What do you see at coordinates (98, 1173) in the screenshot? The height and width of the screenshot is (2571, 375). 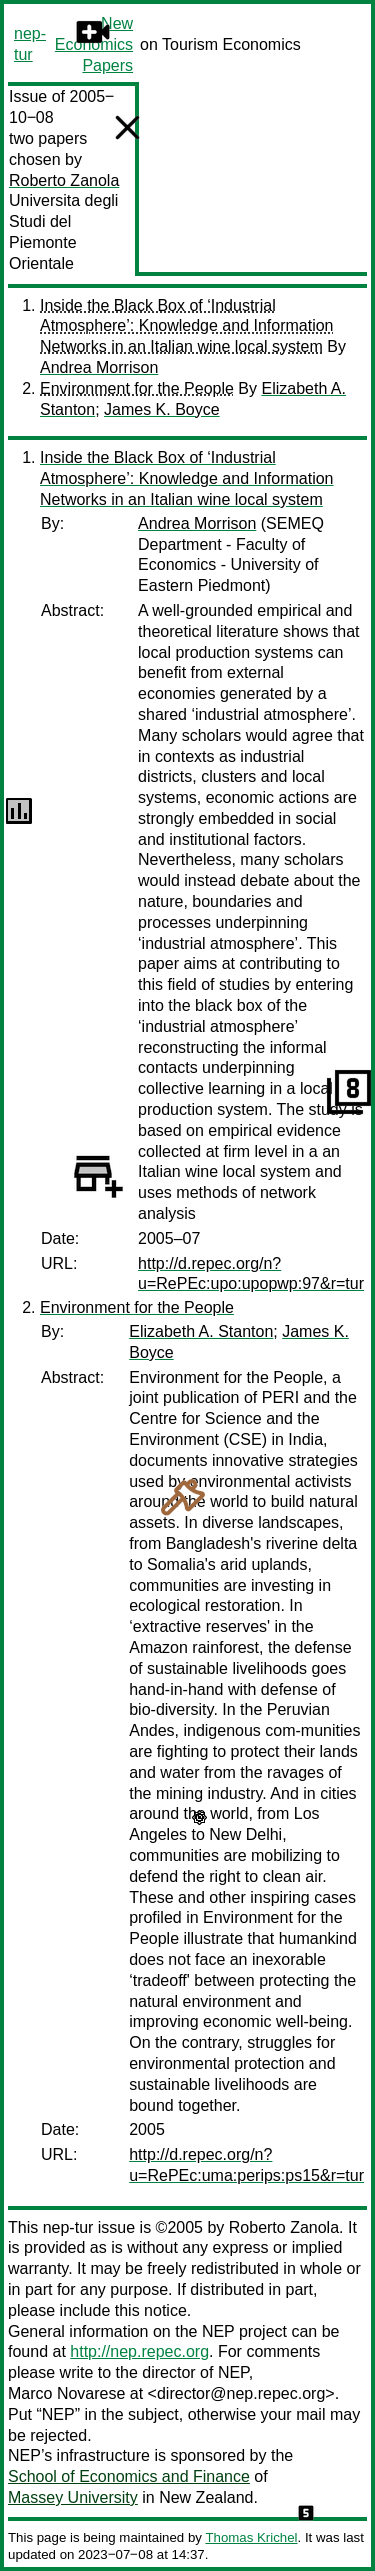 I see `add a new business location` at bounding box center [98, 1173].